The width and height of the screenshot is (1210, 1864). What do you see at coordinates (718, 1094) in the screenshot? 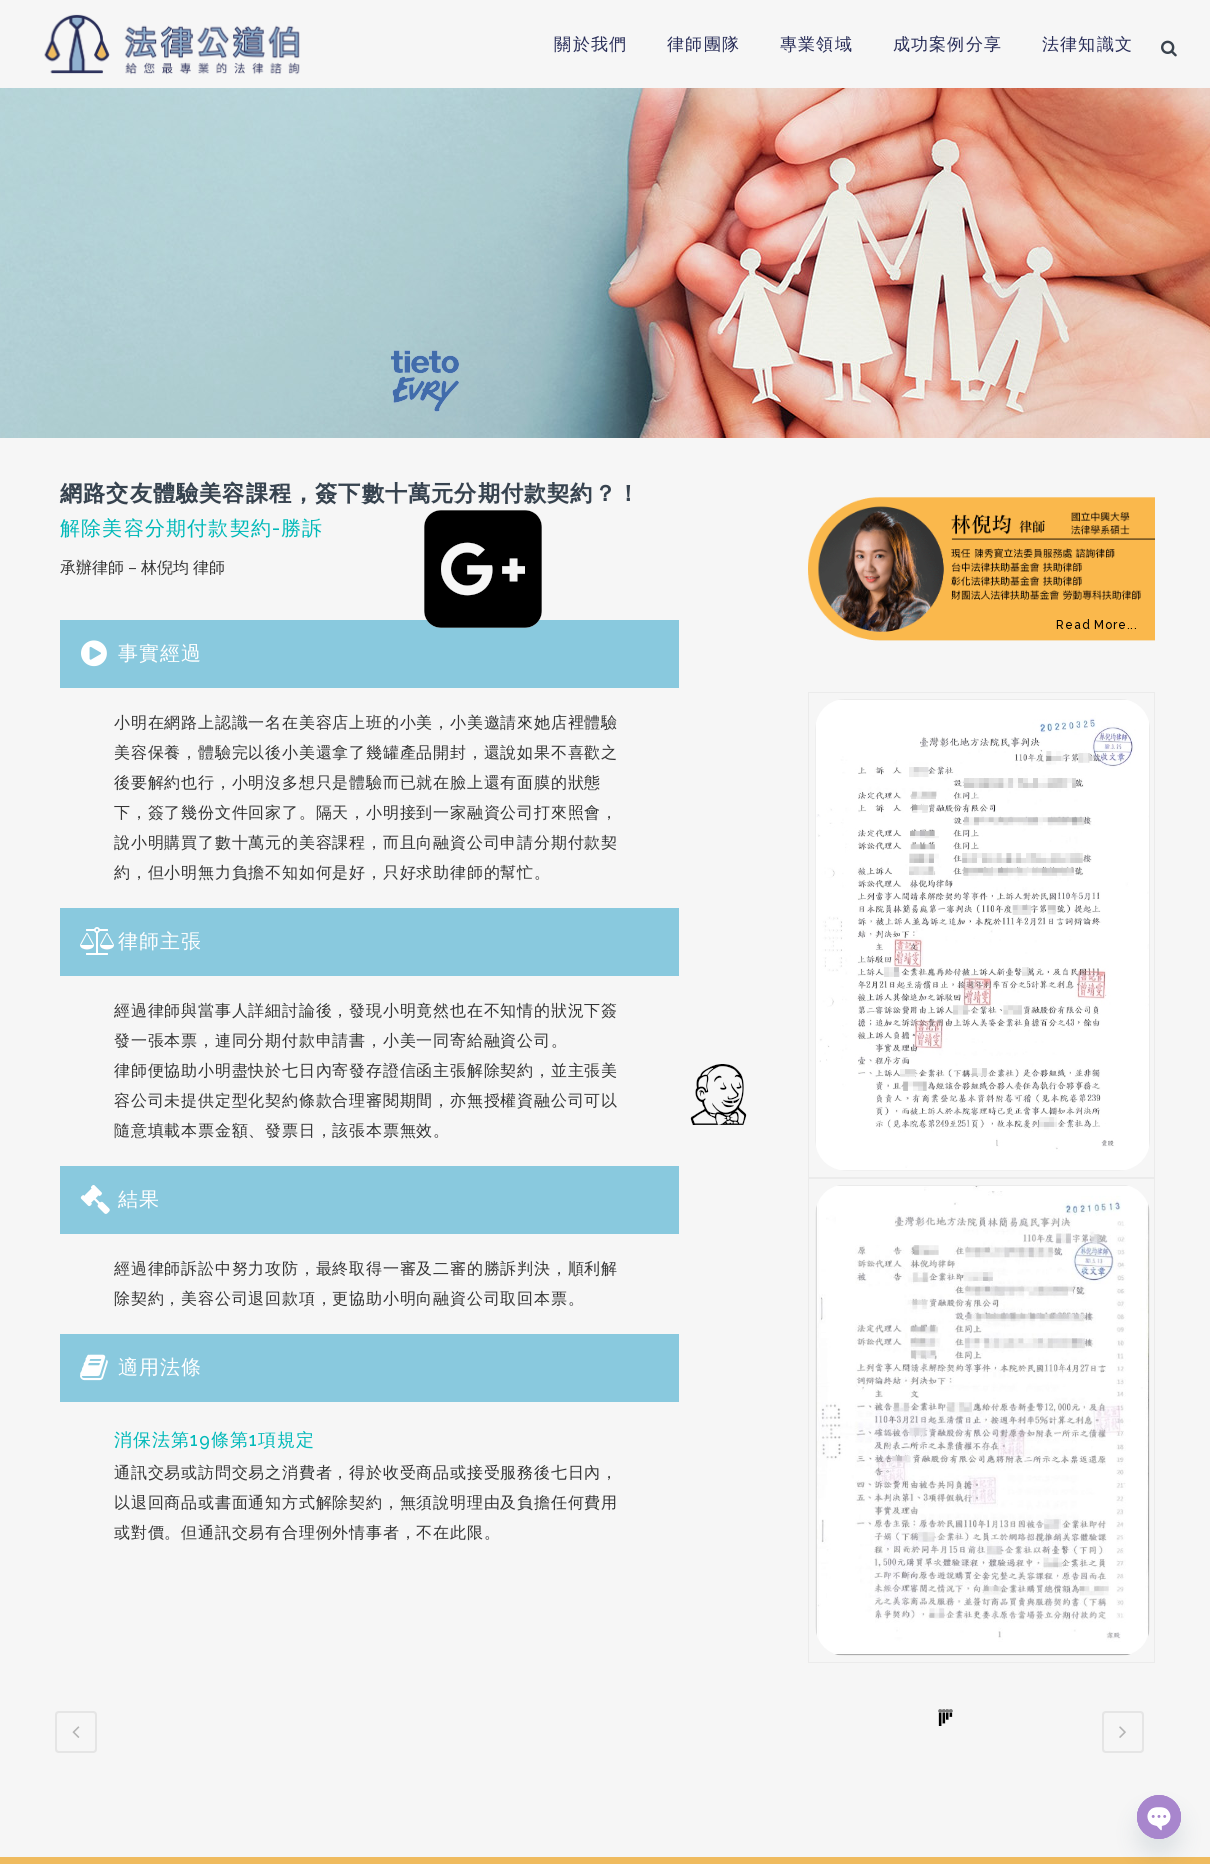
I see `jenkins CI/CD automation server logo` at bounding box center [718, 1094].